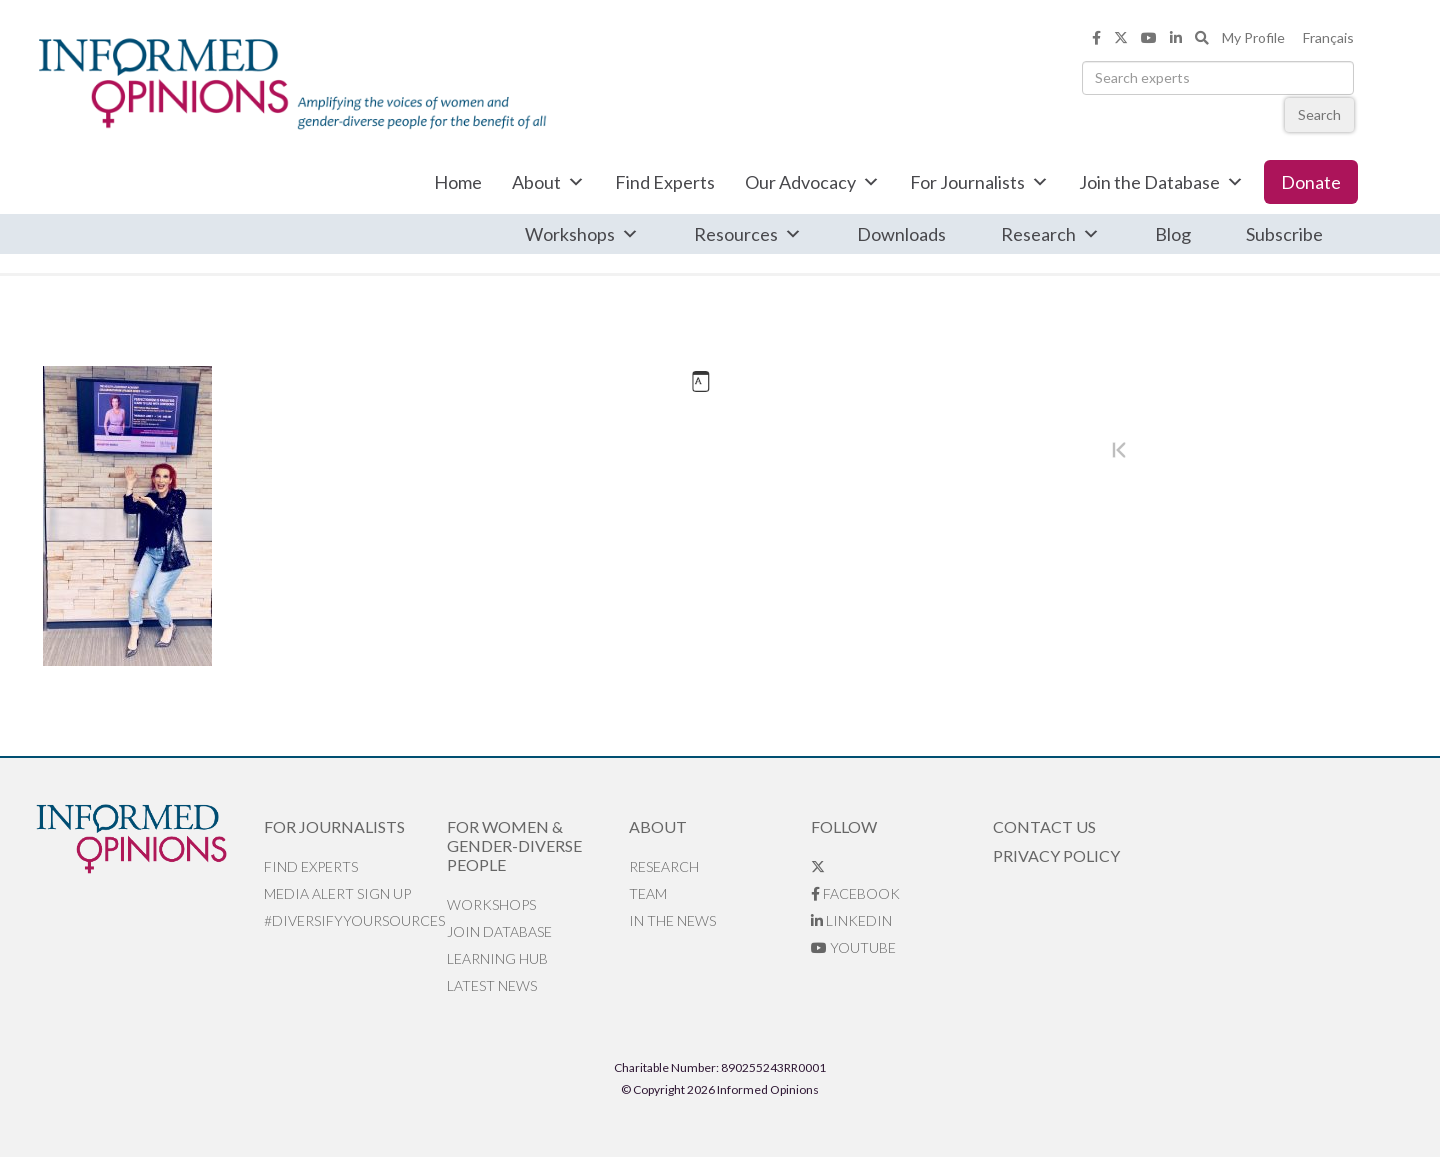 This screenshot has height=1157, width=1440. What do you see at coordinates (701, 381) in the screenshot?
I see `open ebook reader app` at bounding box center [701, 381].